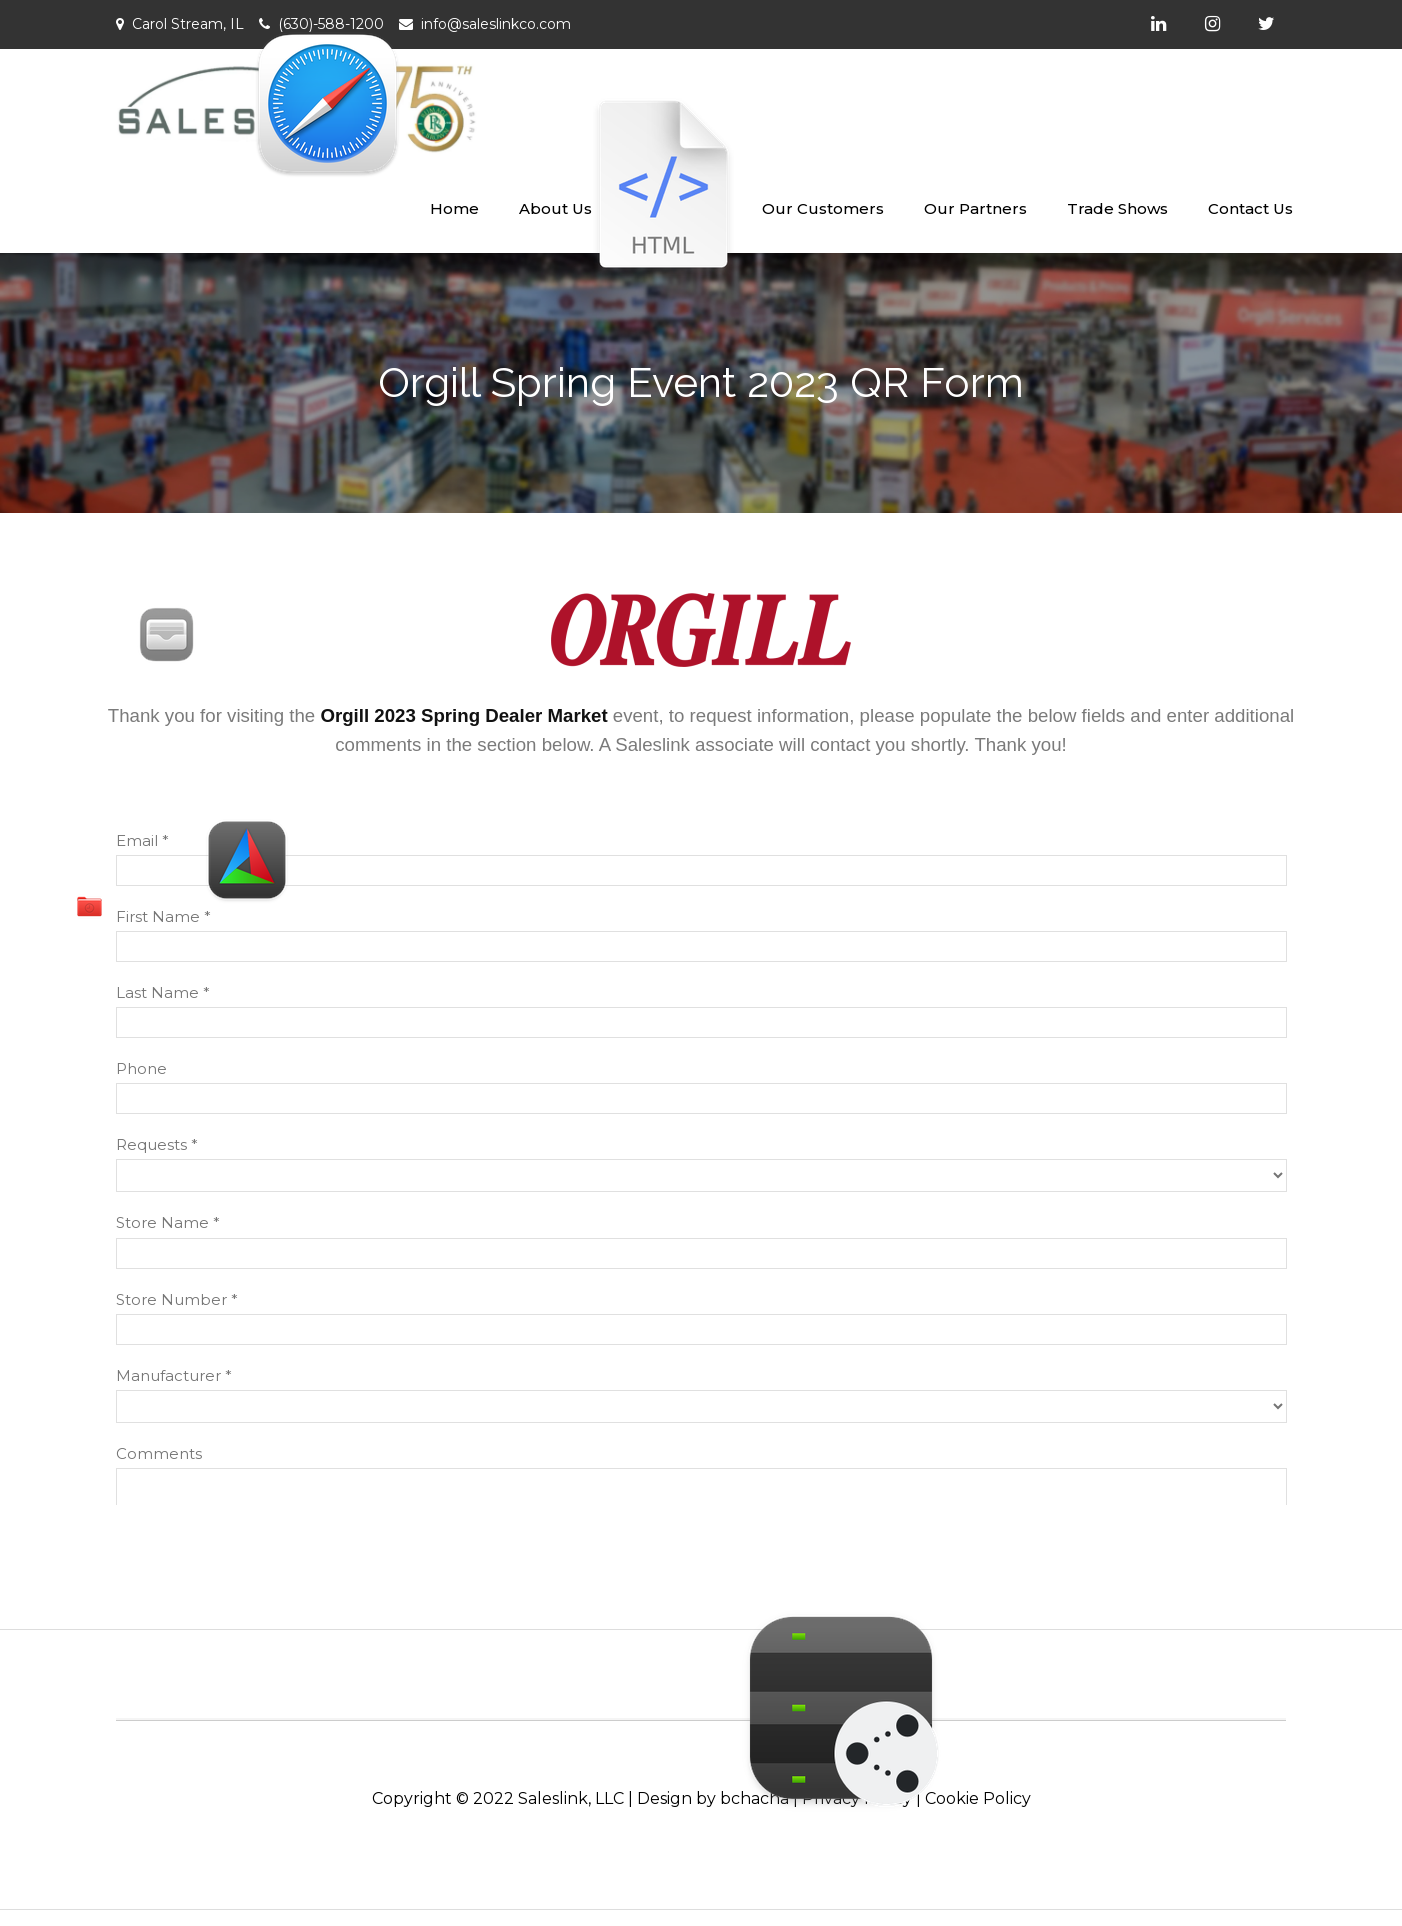  What do you see at coordinates (166, 634) in the screenshot?
I see `open apple wallet app` at bounding box center [166, 634].